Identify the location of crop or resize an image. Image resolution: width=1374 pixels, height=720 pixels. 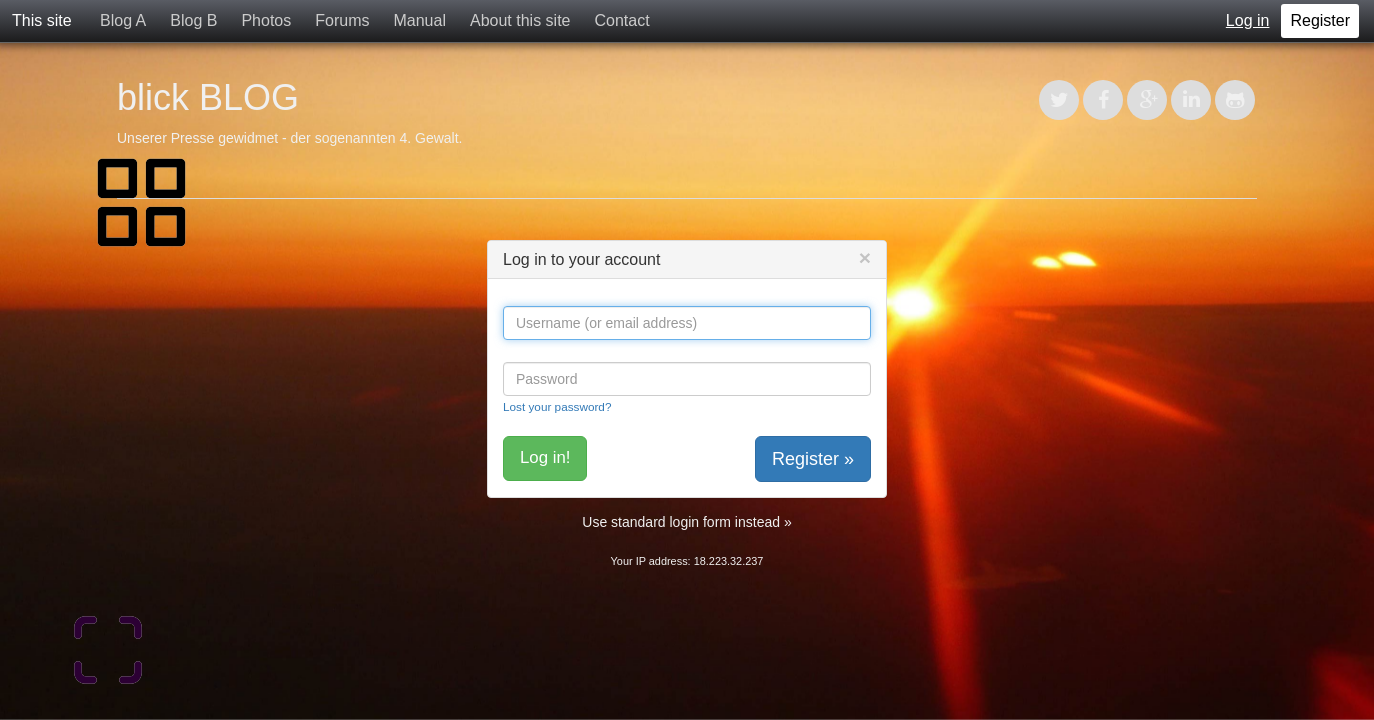
(108, 650).